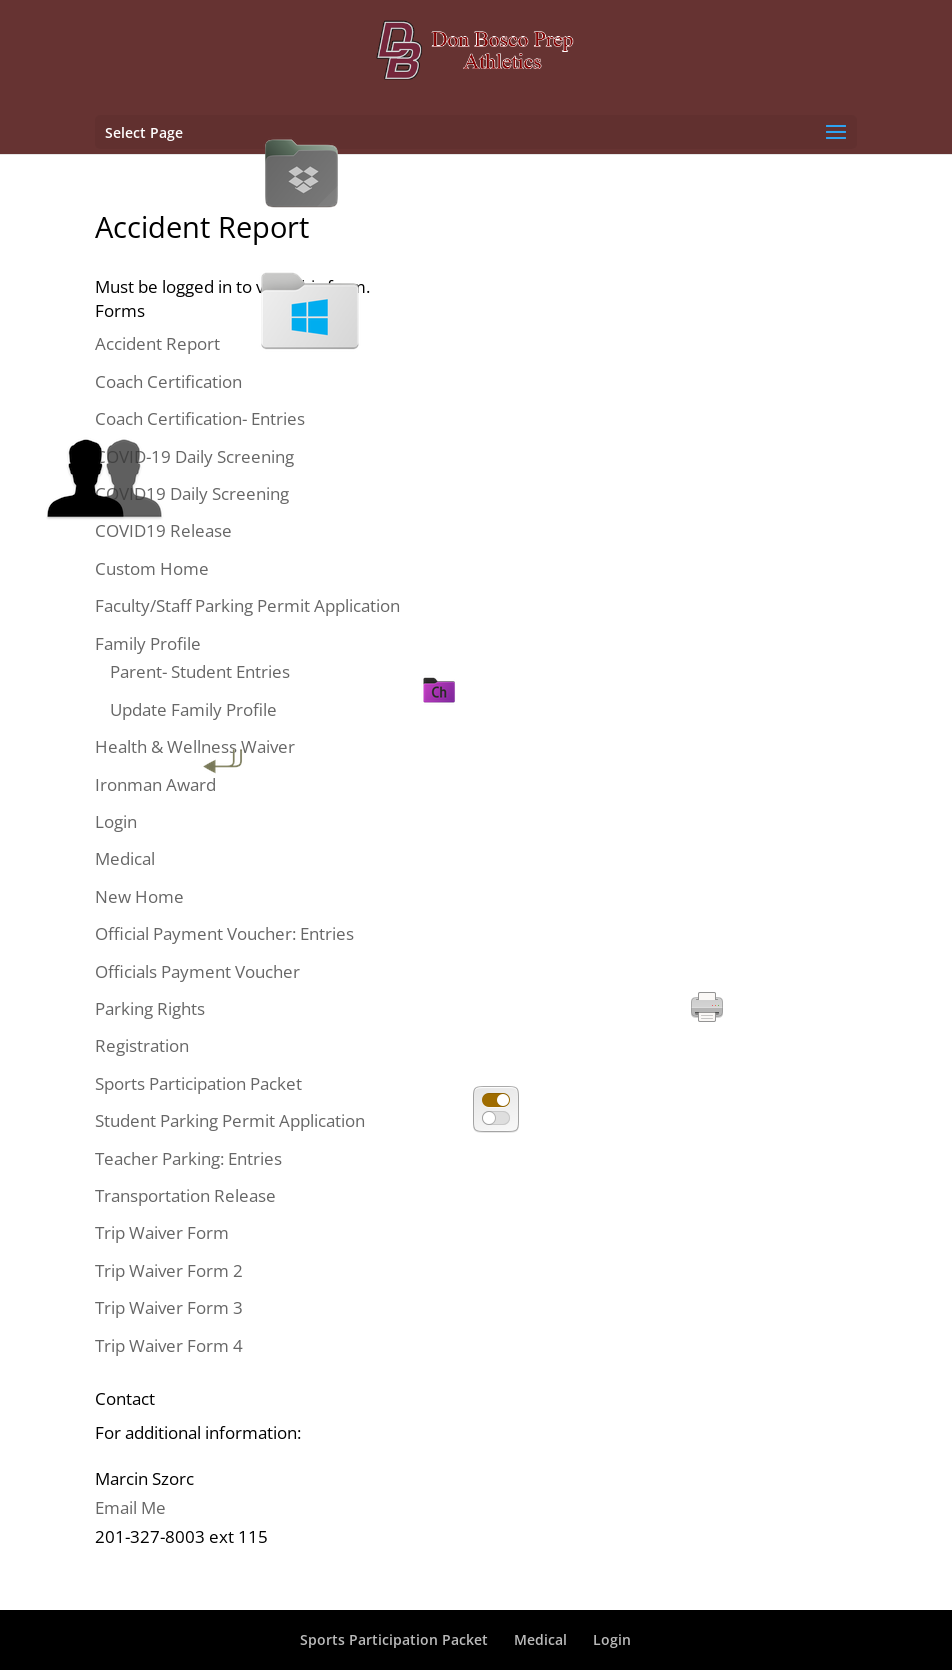 This screenshot has width=952, height=1670. What do you see at coordinates (496, 1109) in the screenshot?
I see `open gnome tweaks to customize desktop settings` at bounding box center [496, 1109].